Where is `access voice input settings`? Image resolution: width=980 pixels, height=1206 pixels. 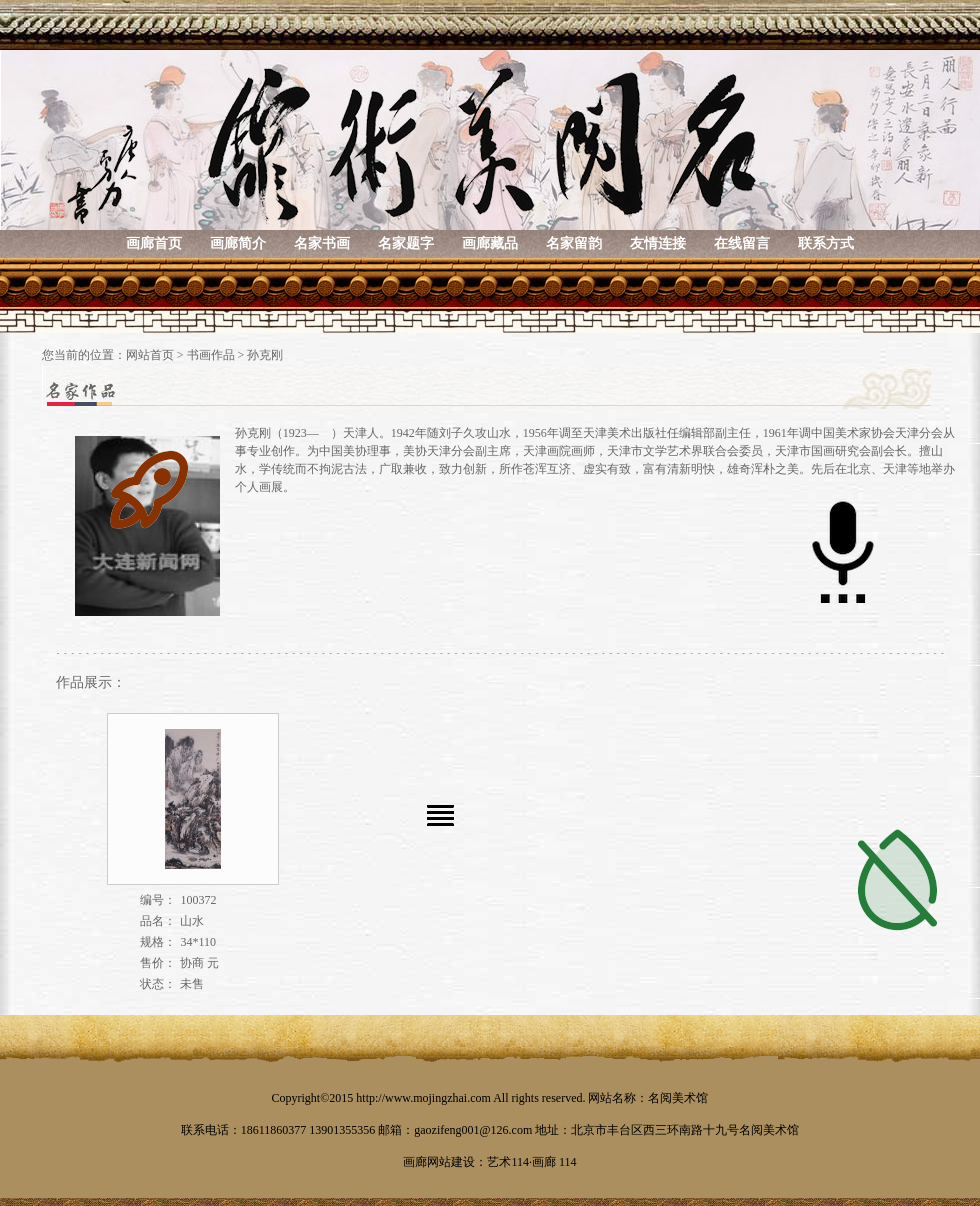 access voice input settings is located at coordinates (843, 550).